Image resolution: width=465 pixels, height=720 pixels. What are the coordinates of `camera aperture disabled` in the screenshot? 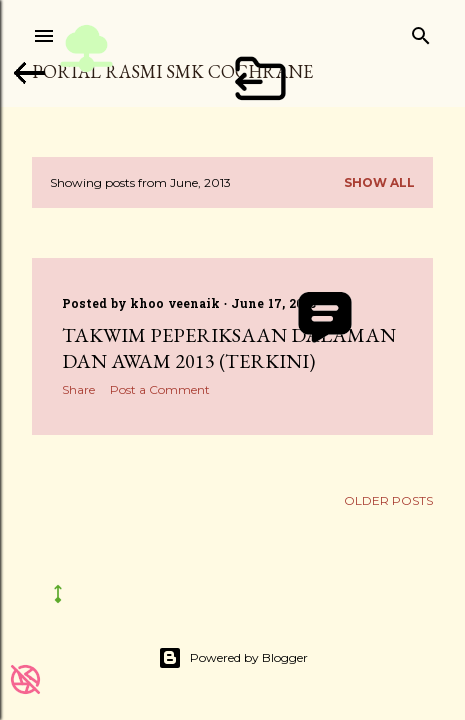 It's located at (25, 679).